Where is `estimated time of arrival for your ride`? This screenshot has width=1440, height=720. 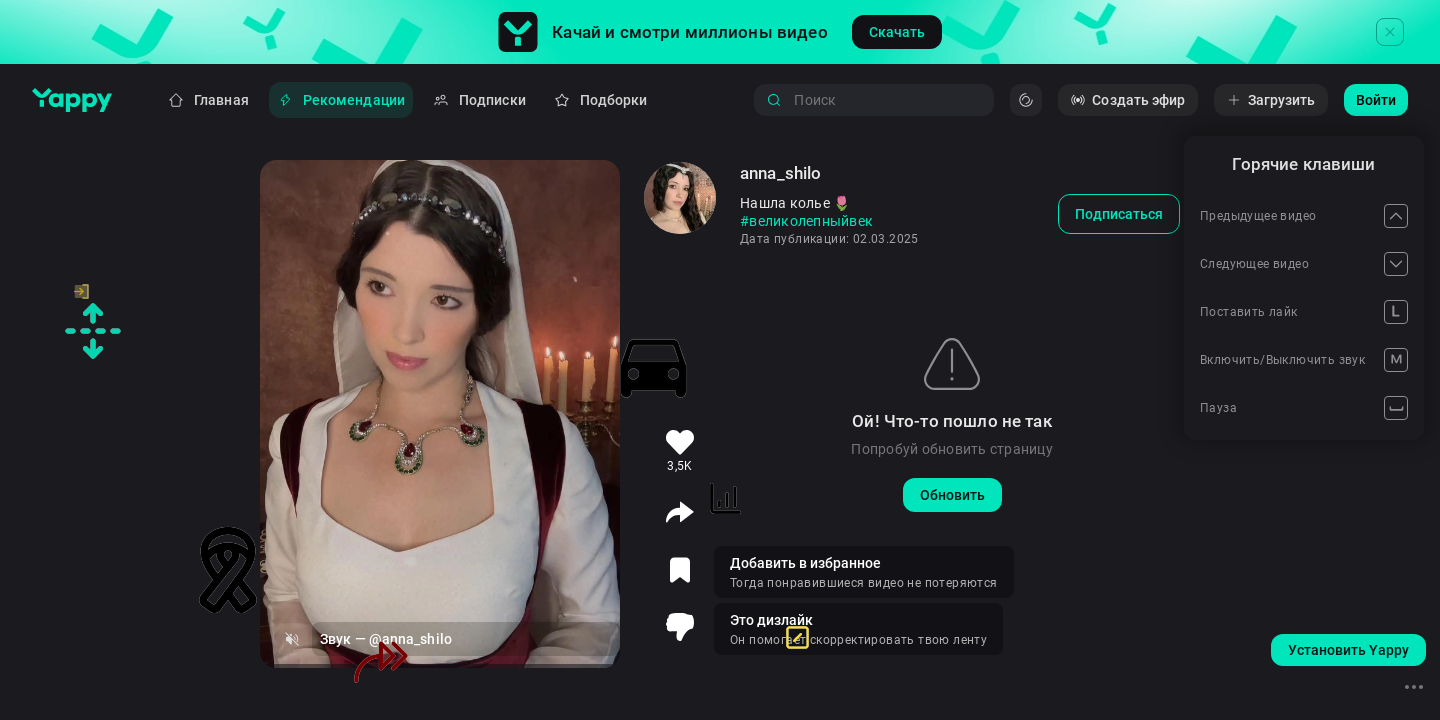
estimated time of arrival for your ride is located at coordinates (653, 368).